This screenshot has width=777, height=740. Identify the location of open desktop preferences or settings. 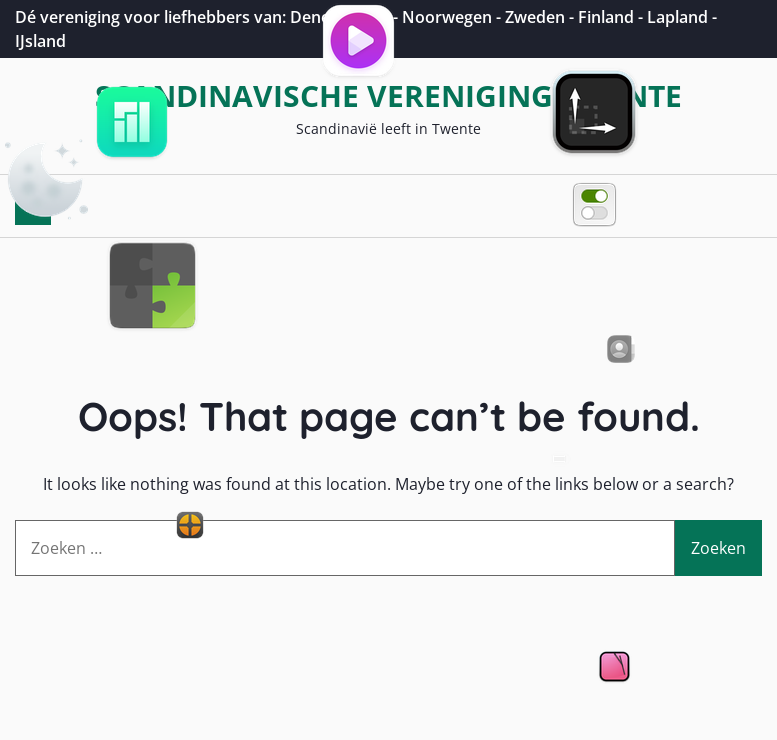
(594, 204).